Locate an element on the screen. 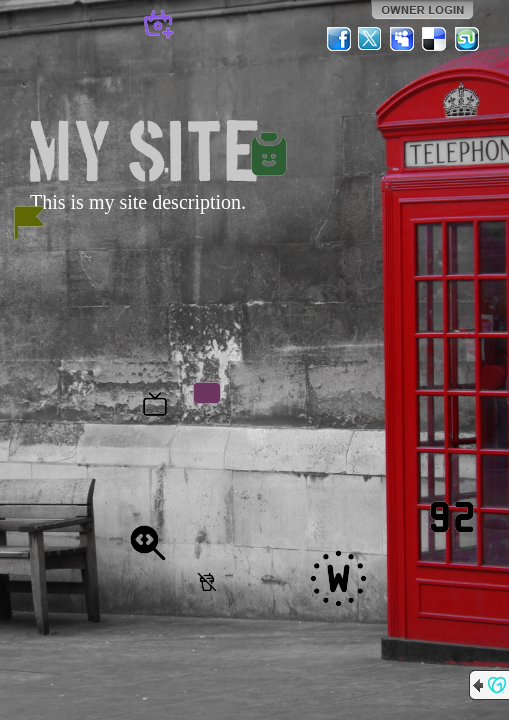  no beverages allowed is located at coordinates (207, 582).